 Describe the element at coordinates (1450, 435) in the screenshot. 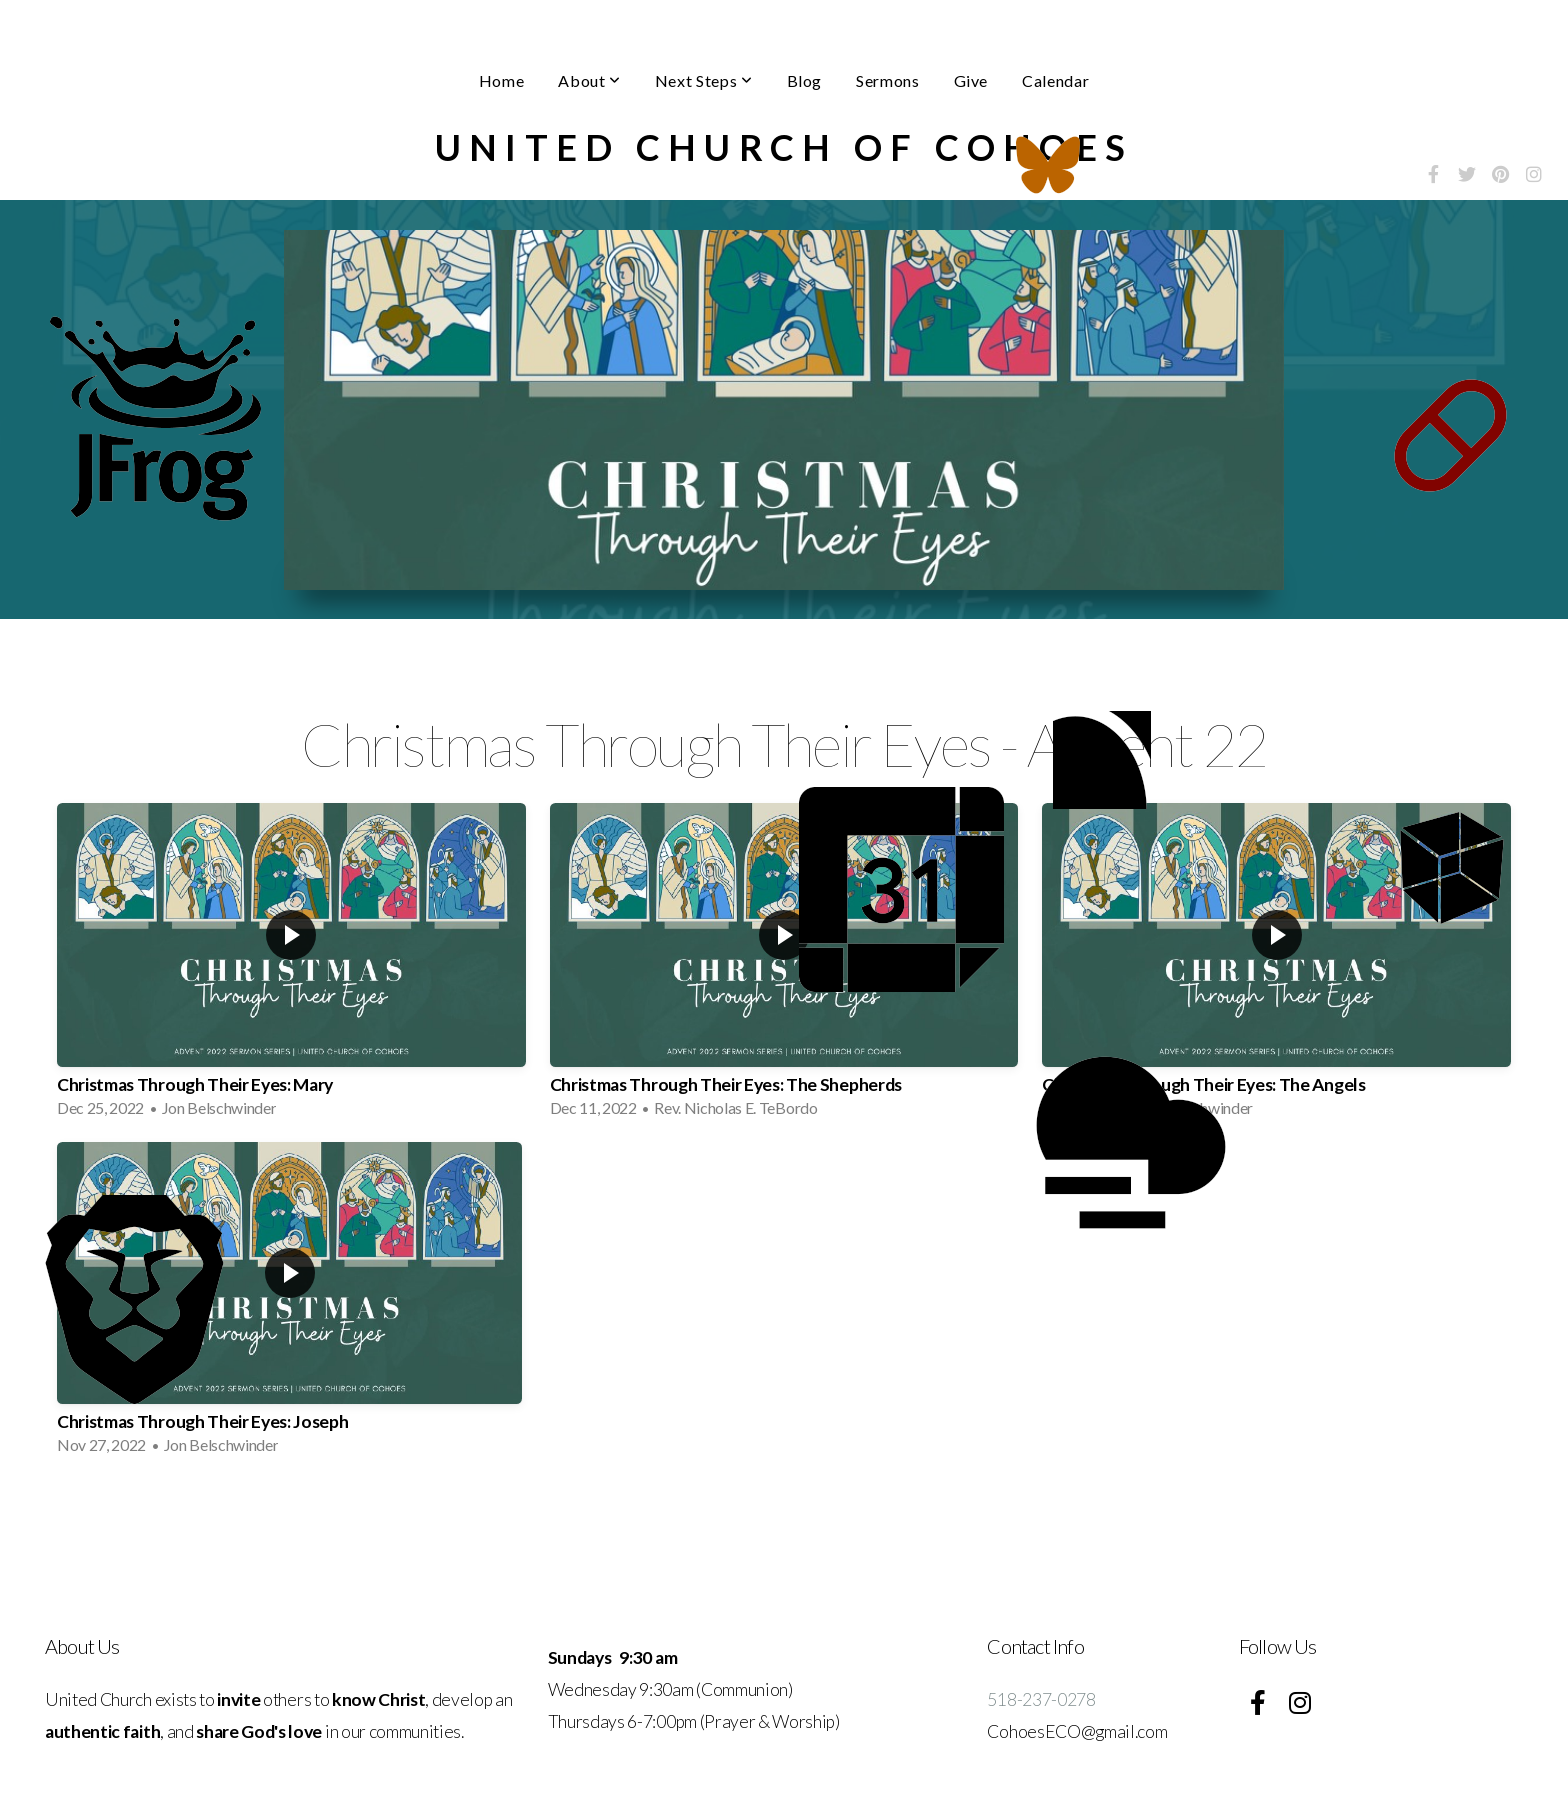

I see `view medication information` at that location.